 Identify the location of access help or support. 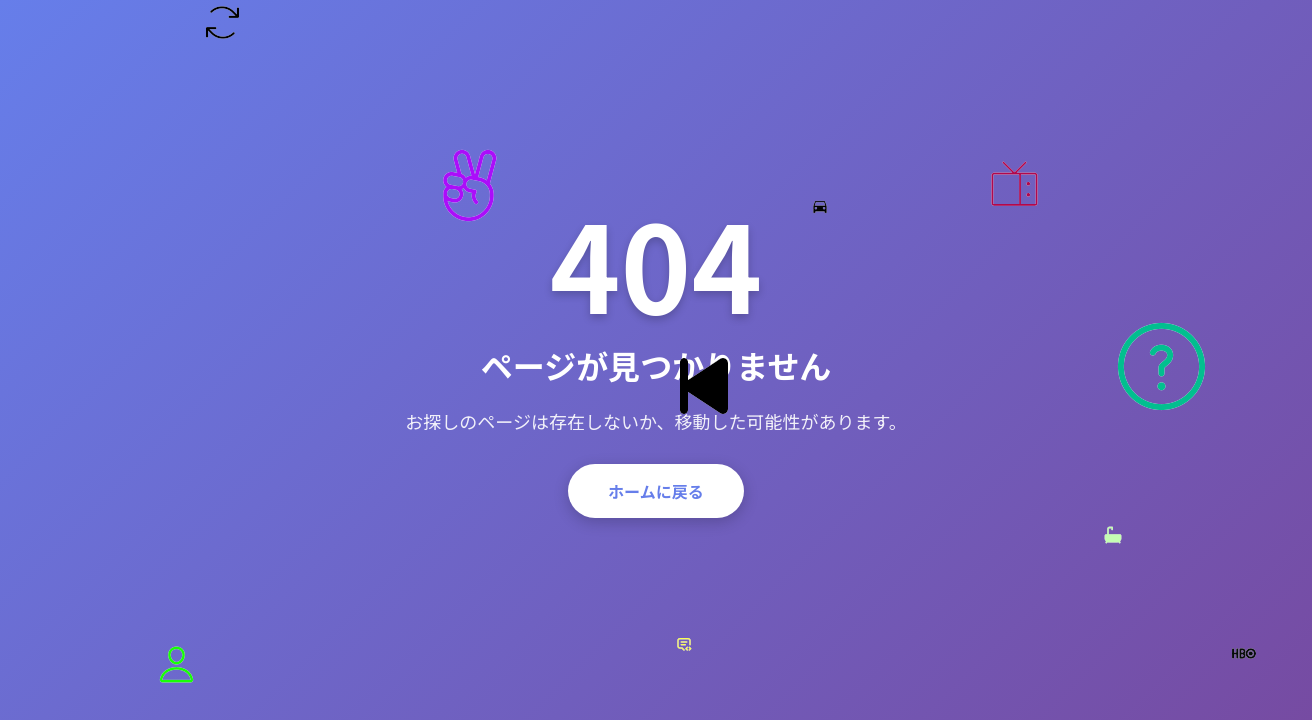
(1161, 366).